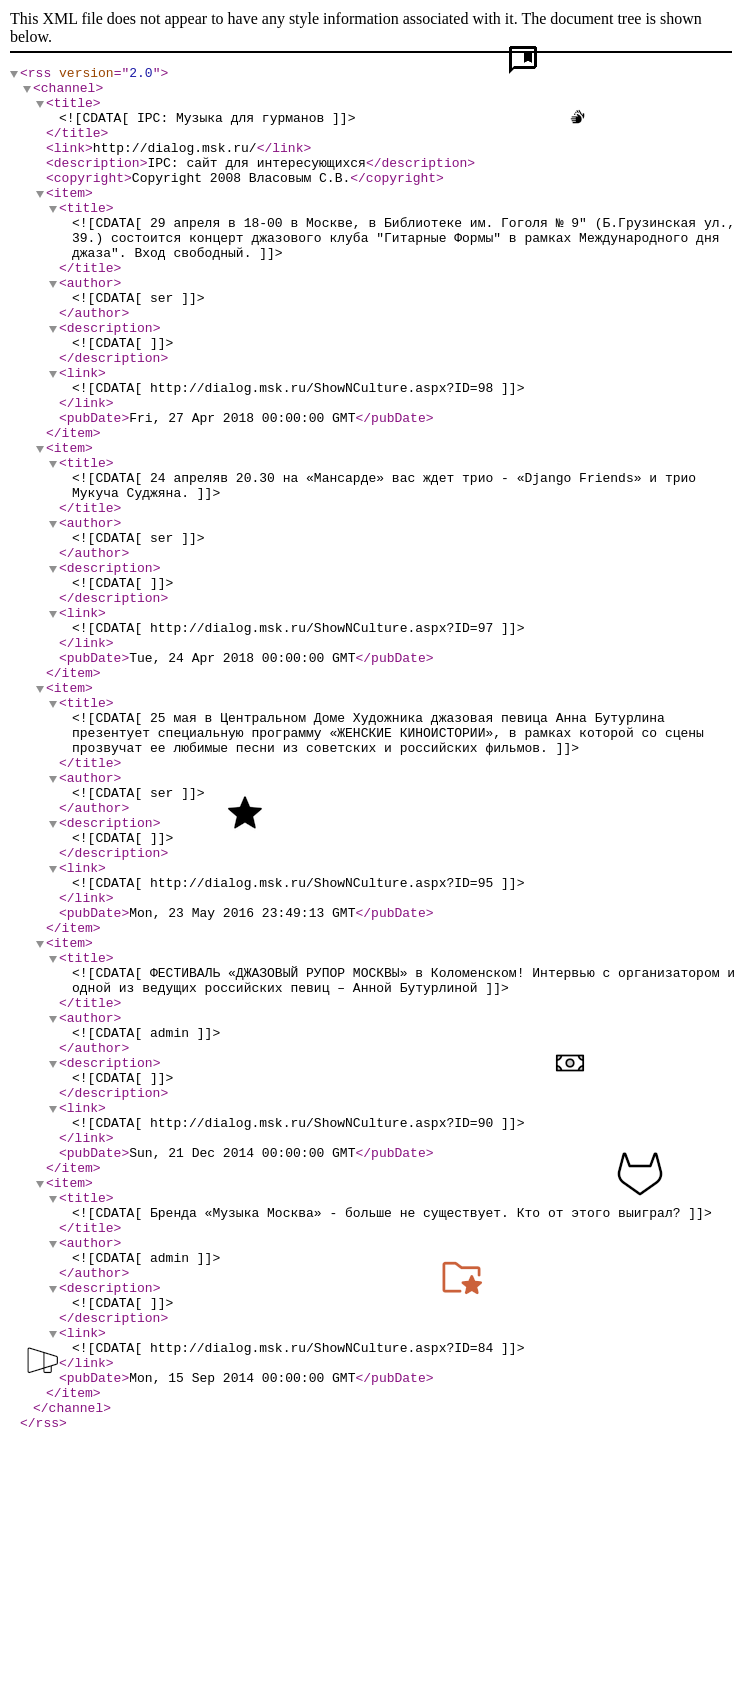 This screenshot has height=1704, width=742. I want to click on open gitlab repository, so click(640, 1173).